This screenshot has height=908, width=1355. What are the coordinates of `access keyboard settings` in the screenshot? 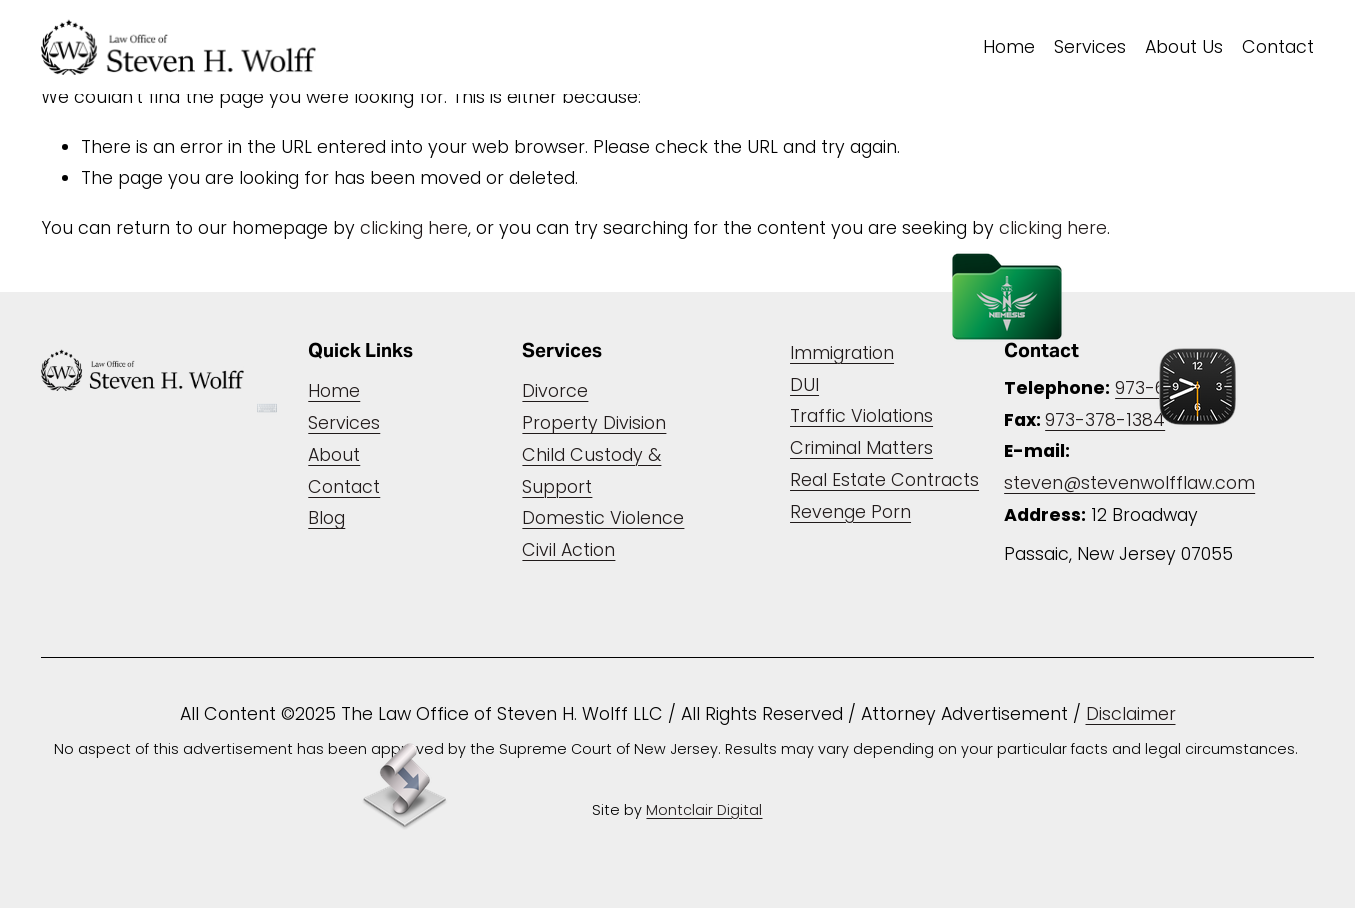 It's located at (267, 408).